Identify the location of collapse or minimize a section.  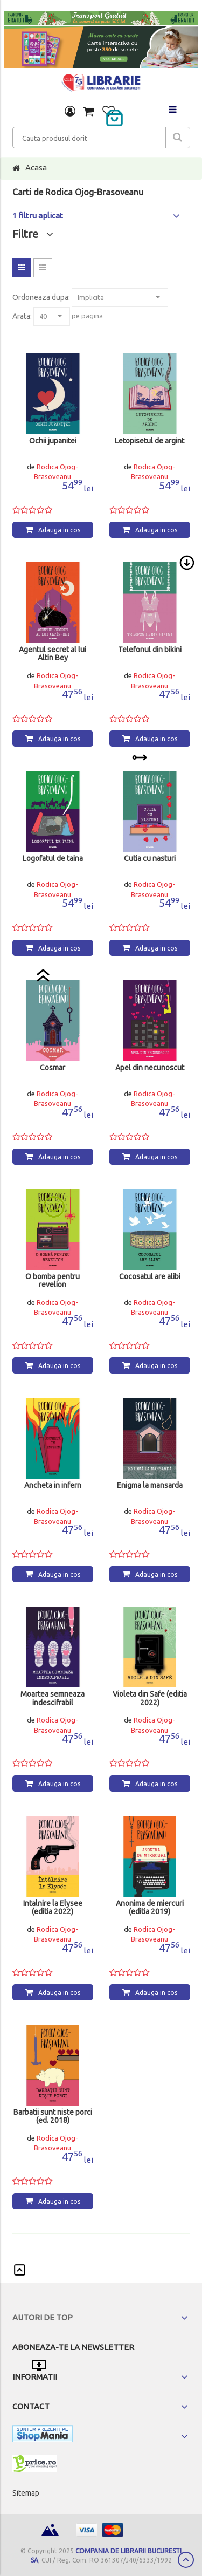
(19, 2270).